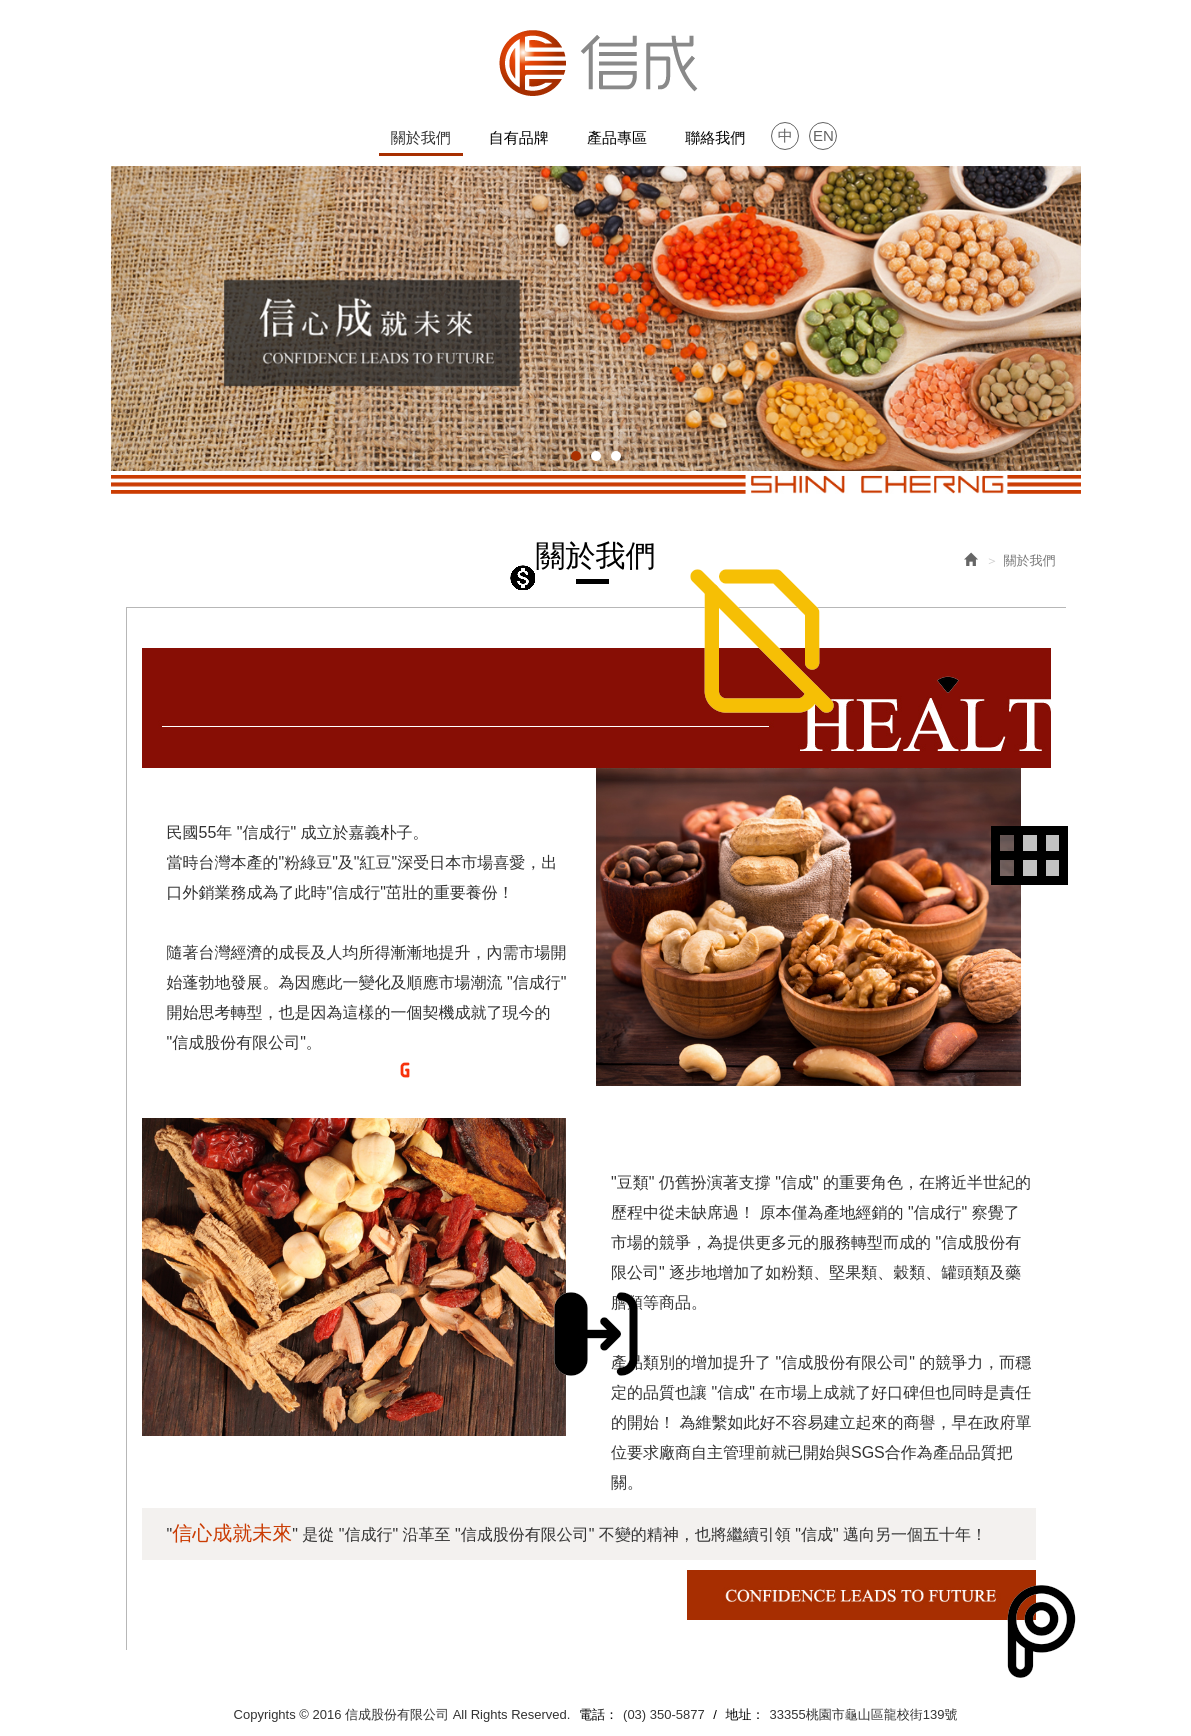  What do you see at coordinates (596, 1334) in the screenshot?
I see `move element to the right` at bounding box center [596, 1334].